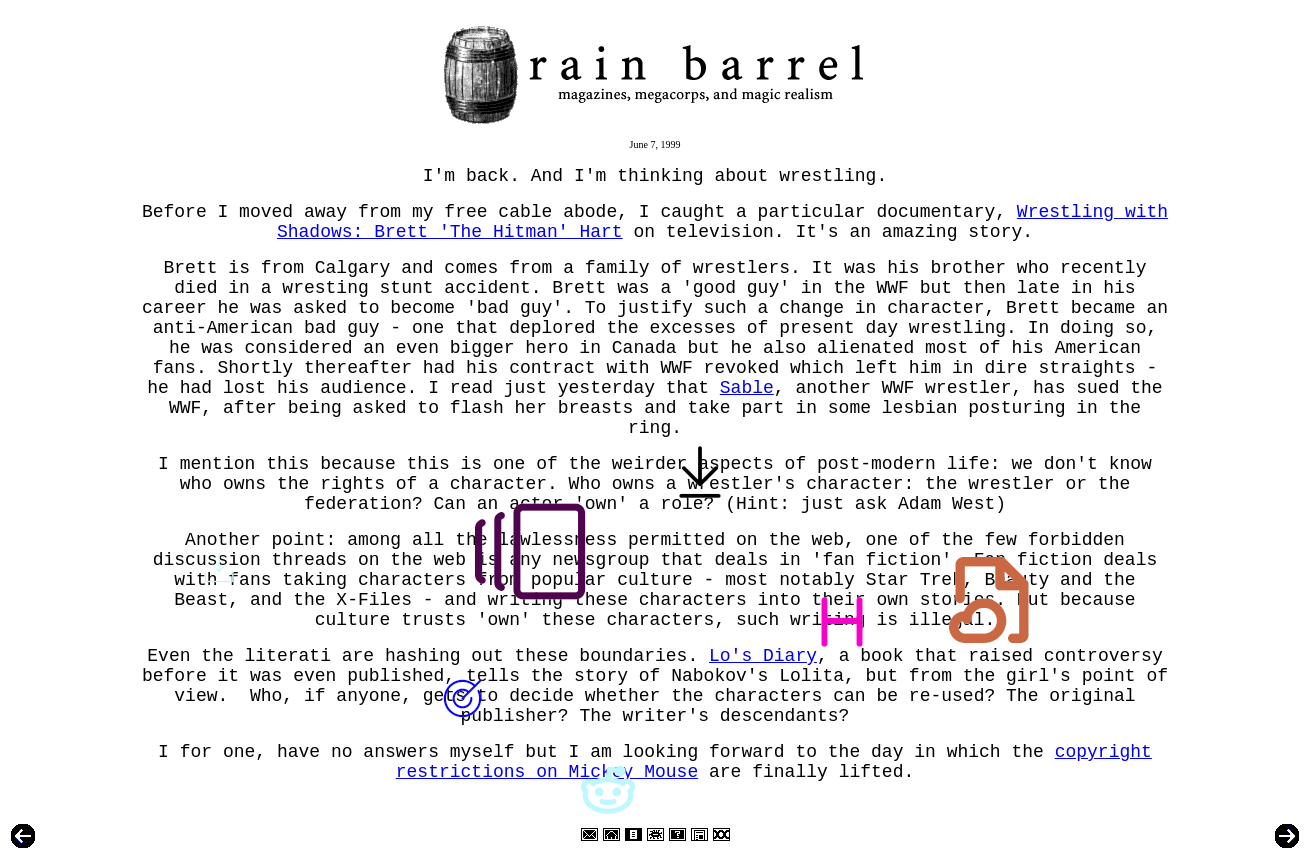 This screenshot has height=859, width=1310. Describe the element at coordinates (992, 600) in the screenshot. I see `access cloud-stored files` at that location.